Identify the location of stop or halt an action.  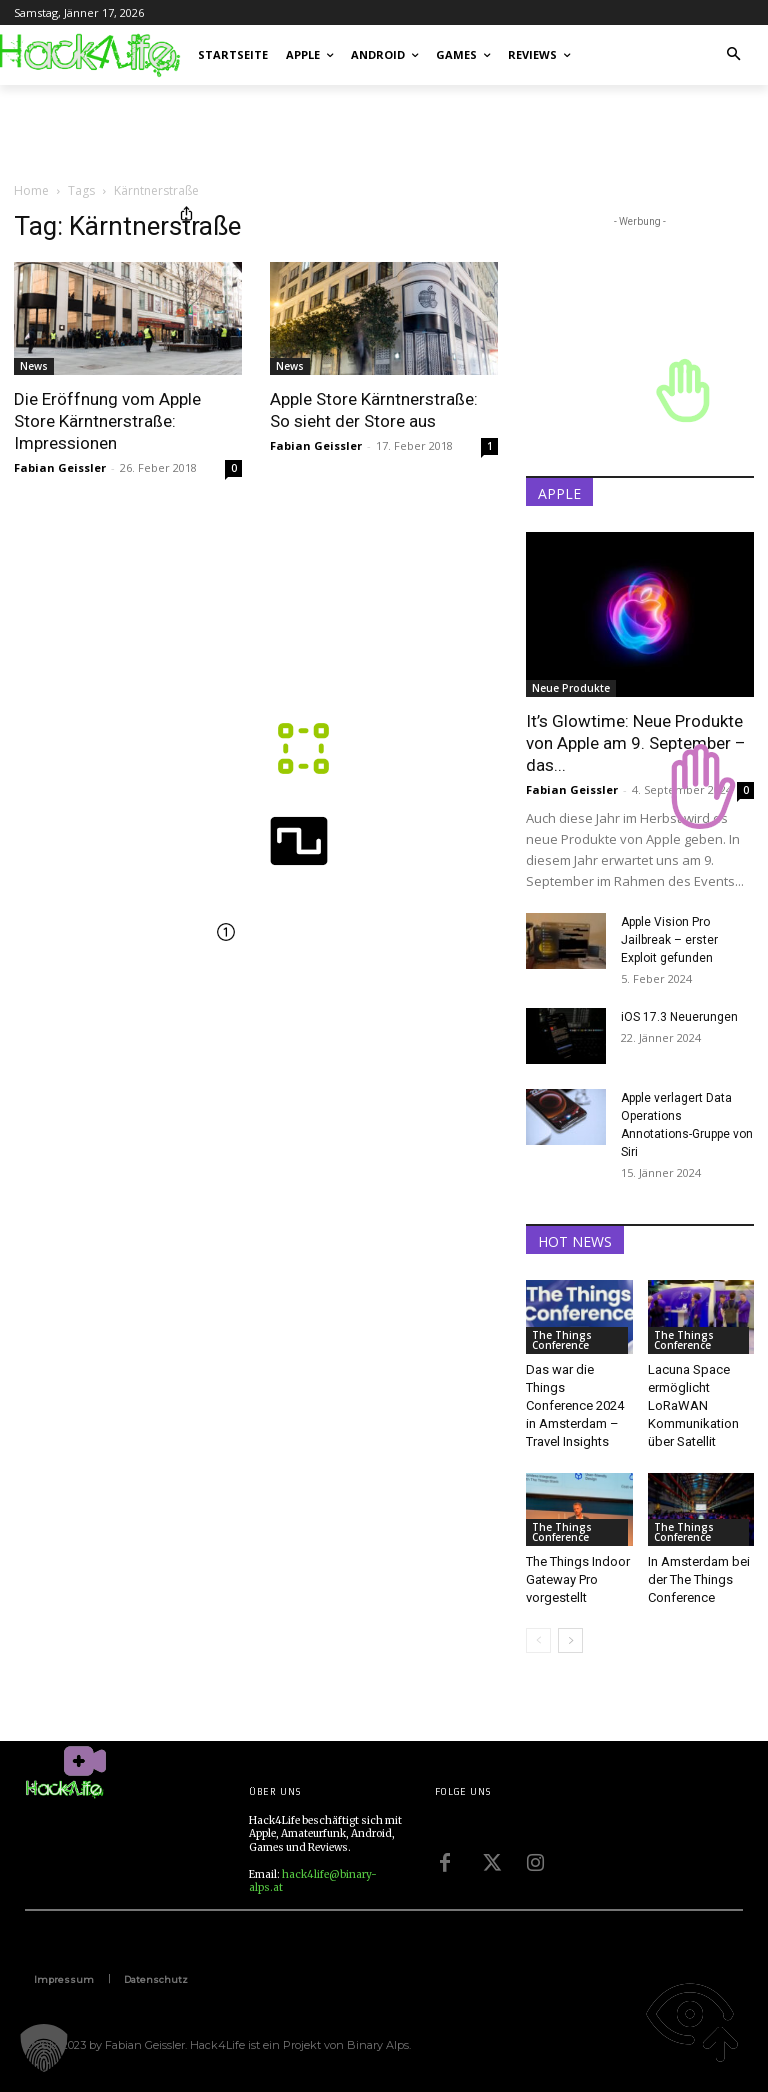
(703, 786).